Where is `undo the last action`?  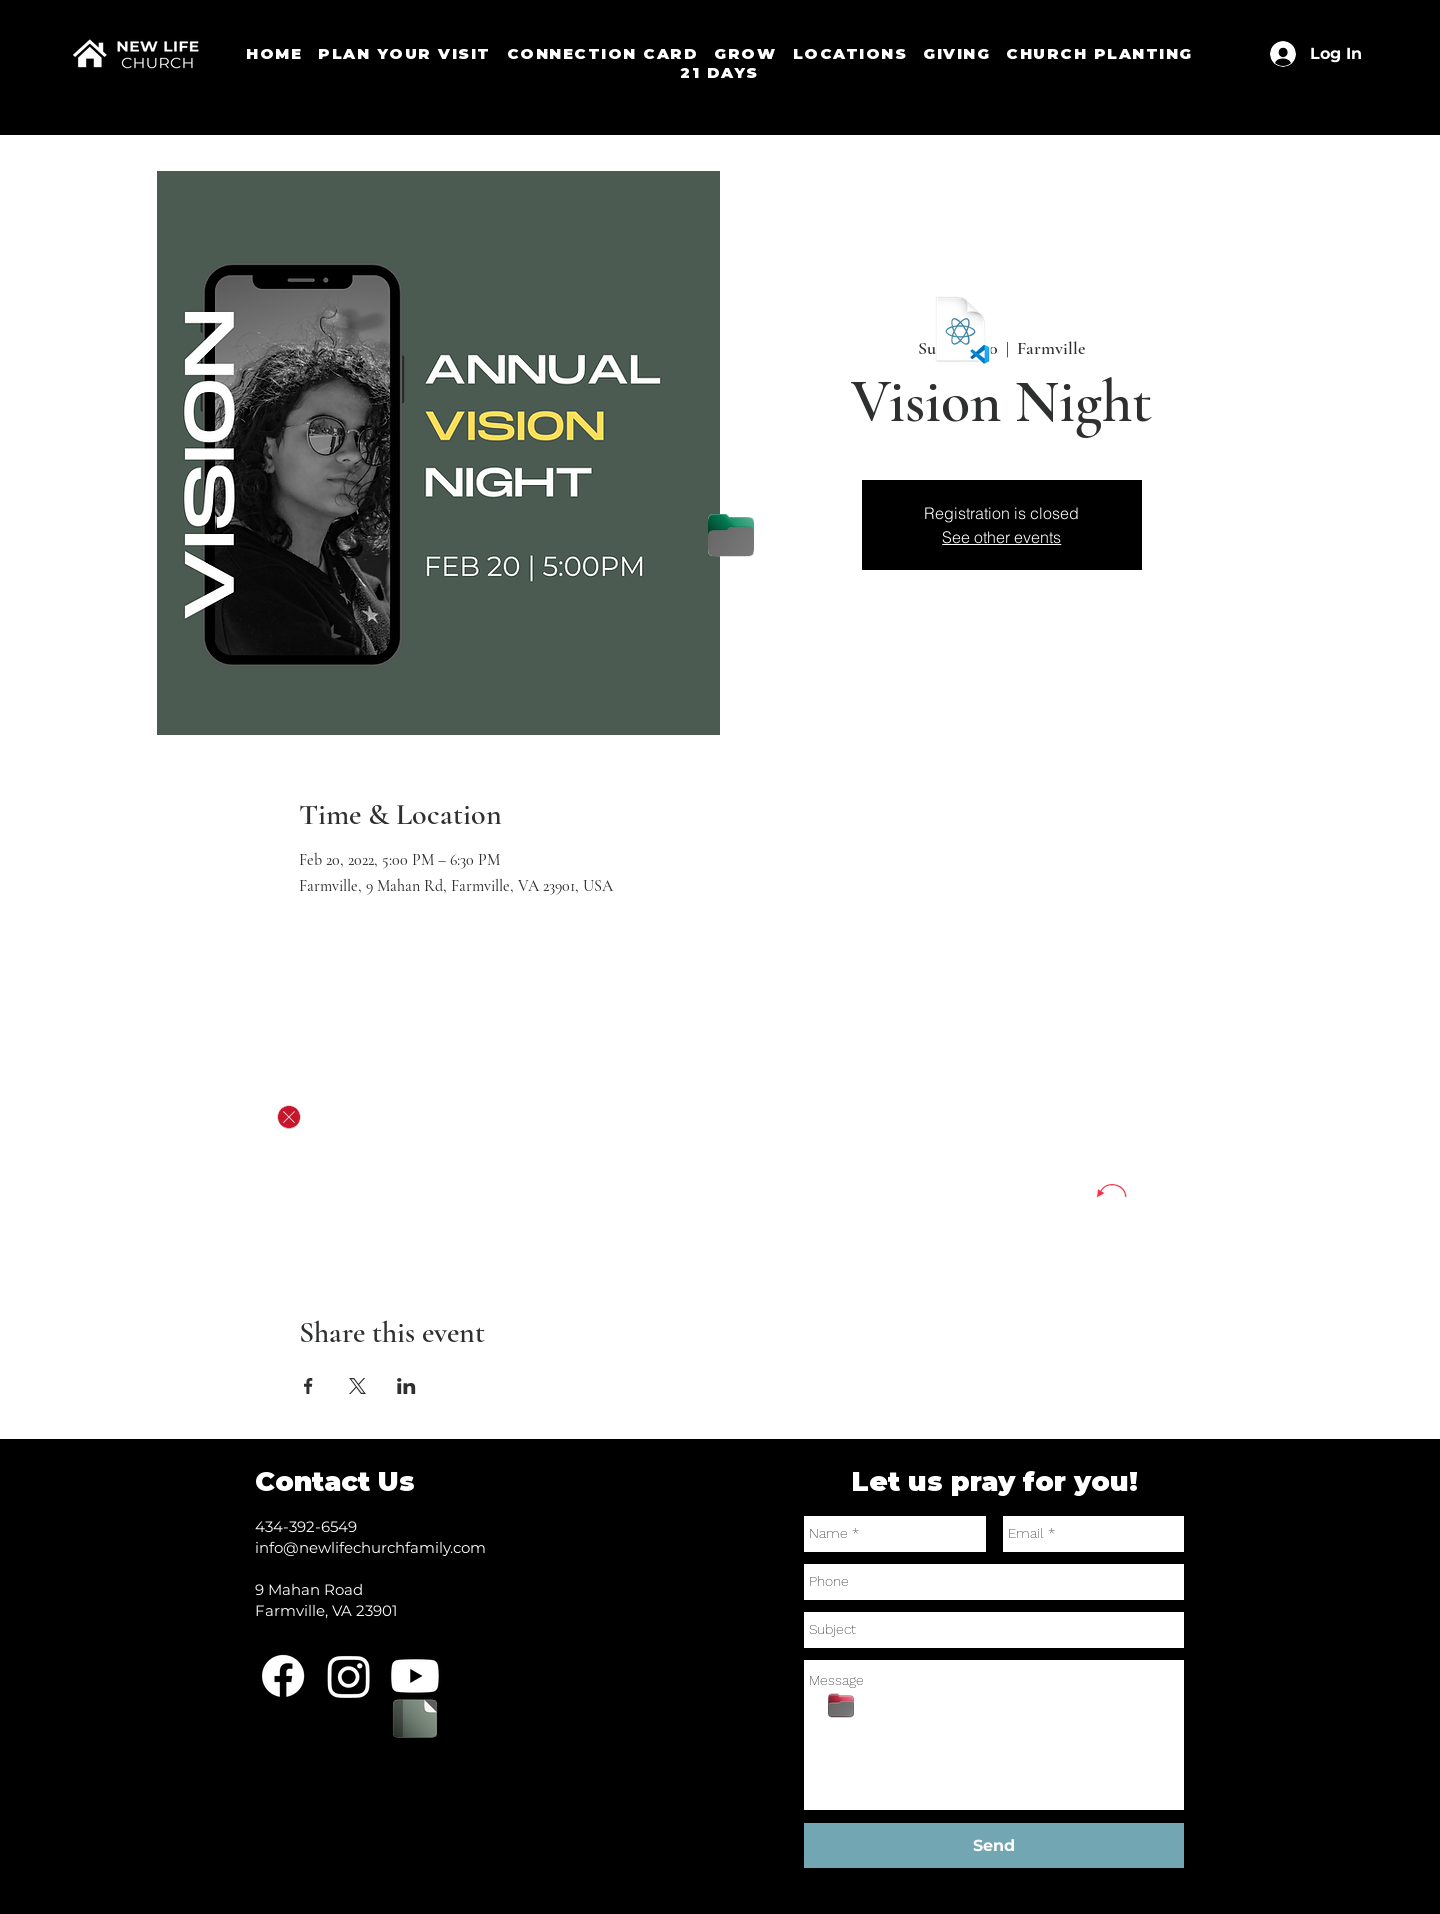
undo the last action is located at coordinates (1111, 1190).